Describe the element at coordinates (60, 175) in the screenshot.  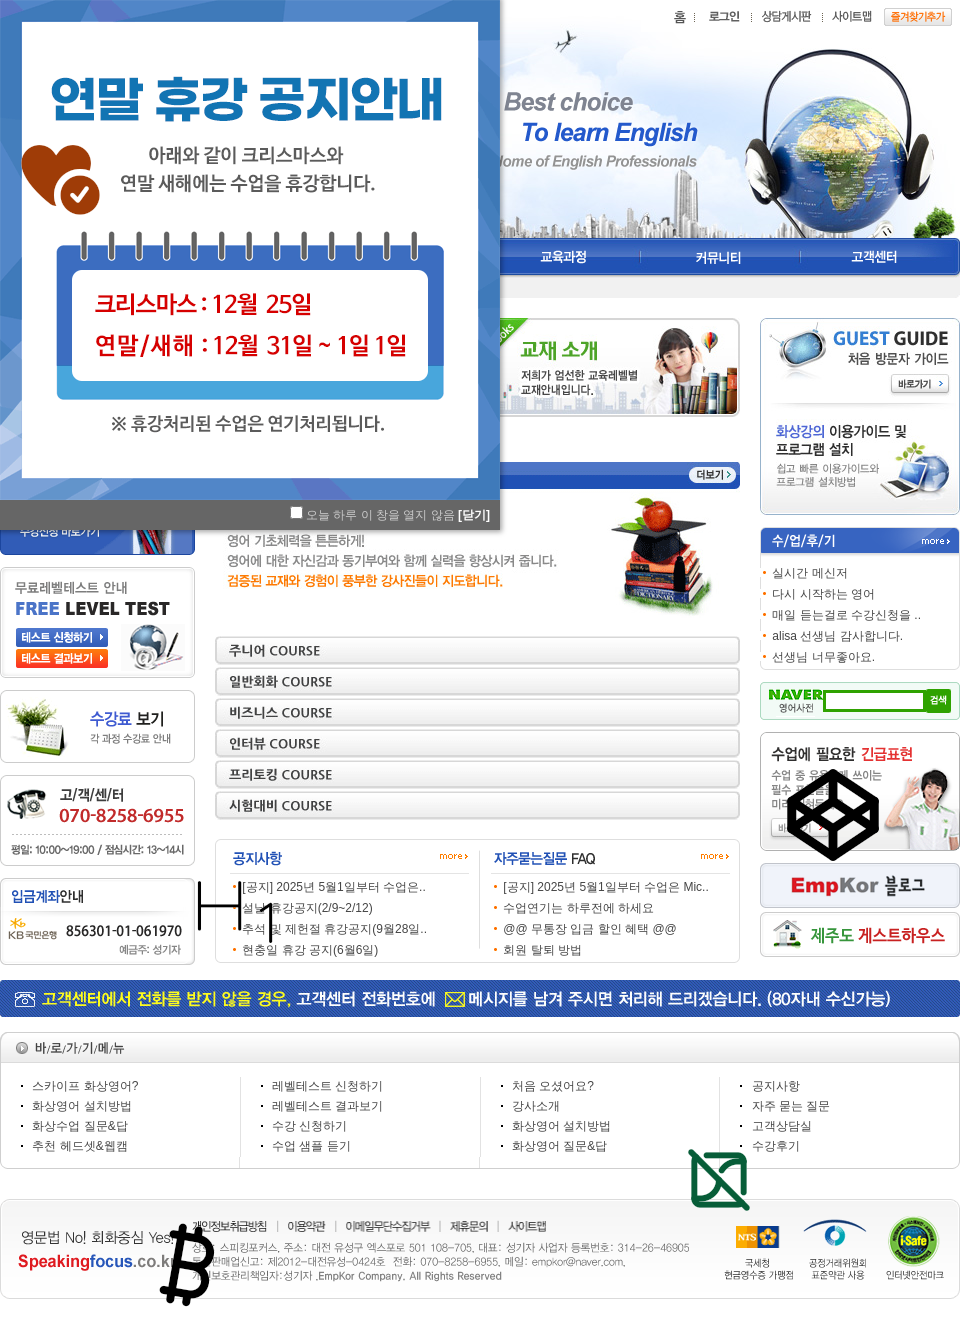
I see `item added to favorites successfully` at that location.